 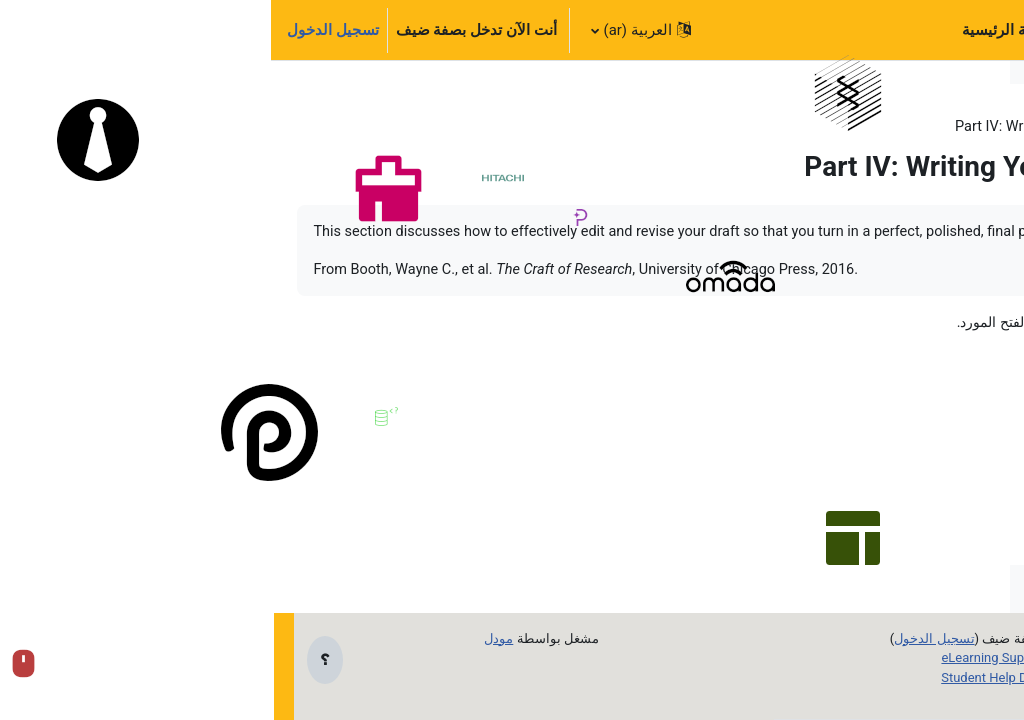 I want to click on open adminer database management tool, so click(x=386, y=416).